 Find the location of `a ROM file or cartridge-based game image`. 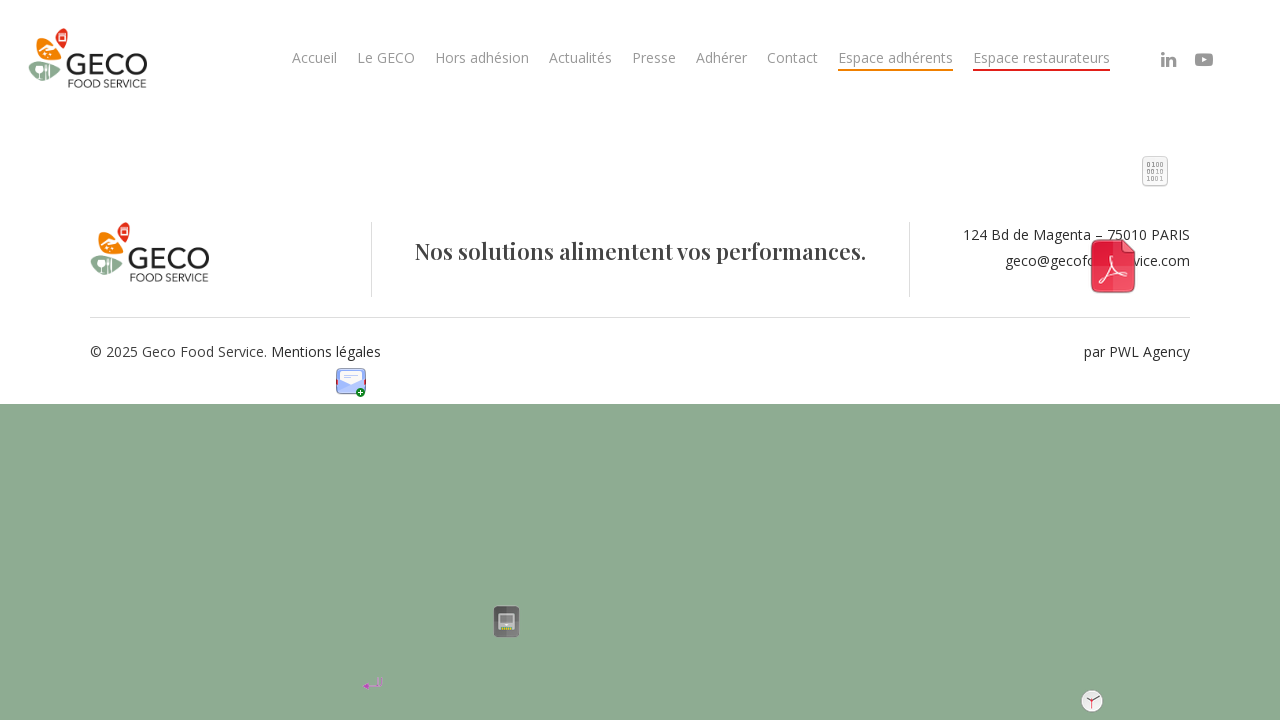

a ROM file or cartridge-based game image is located at coordinates (506, 621).